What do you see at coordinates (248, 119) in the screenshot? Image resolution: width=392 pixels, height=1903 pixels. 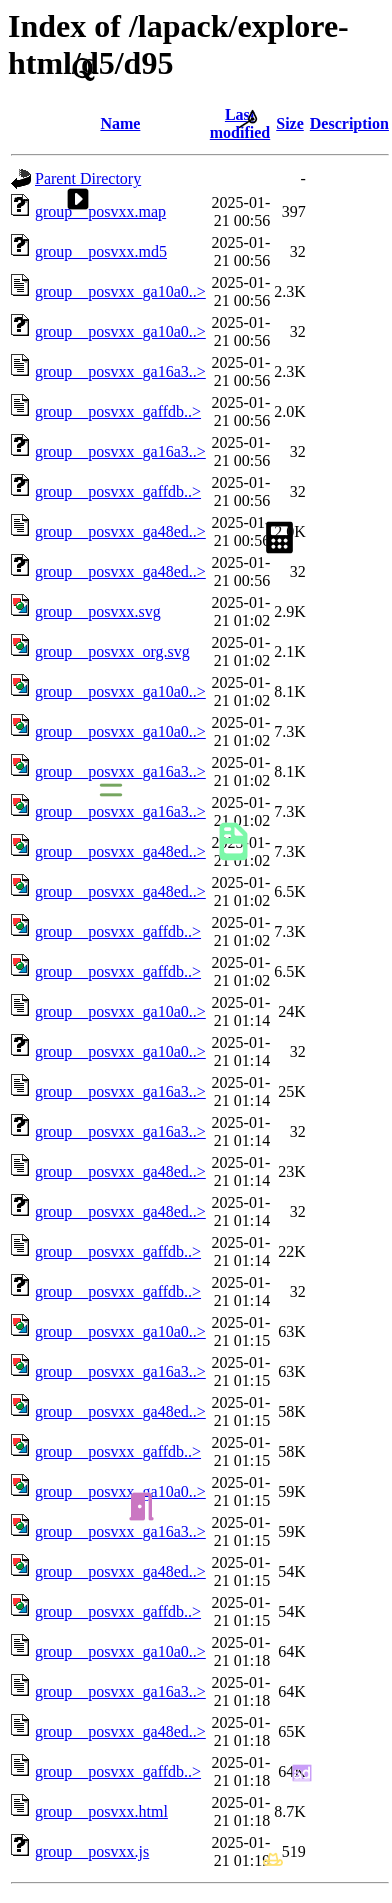 I see `ignite or start a fire feature` at bounding box center [248, 119].